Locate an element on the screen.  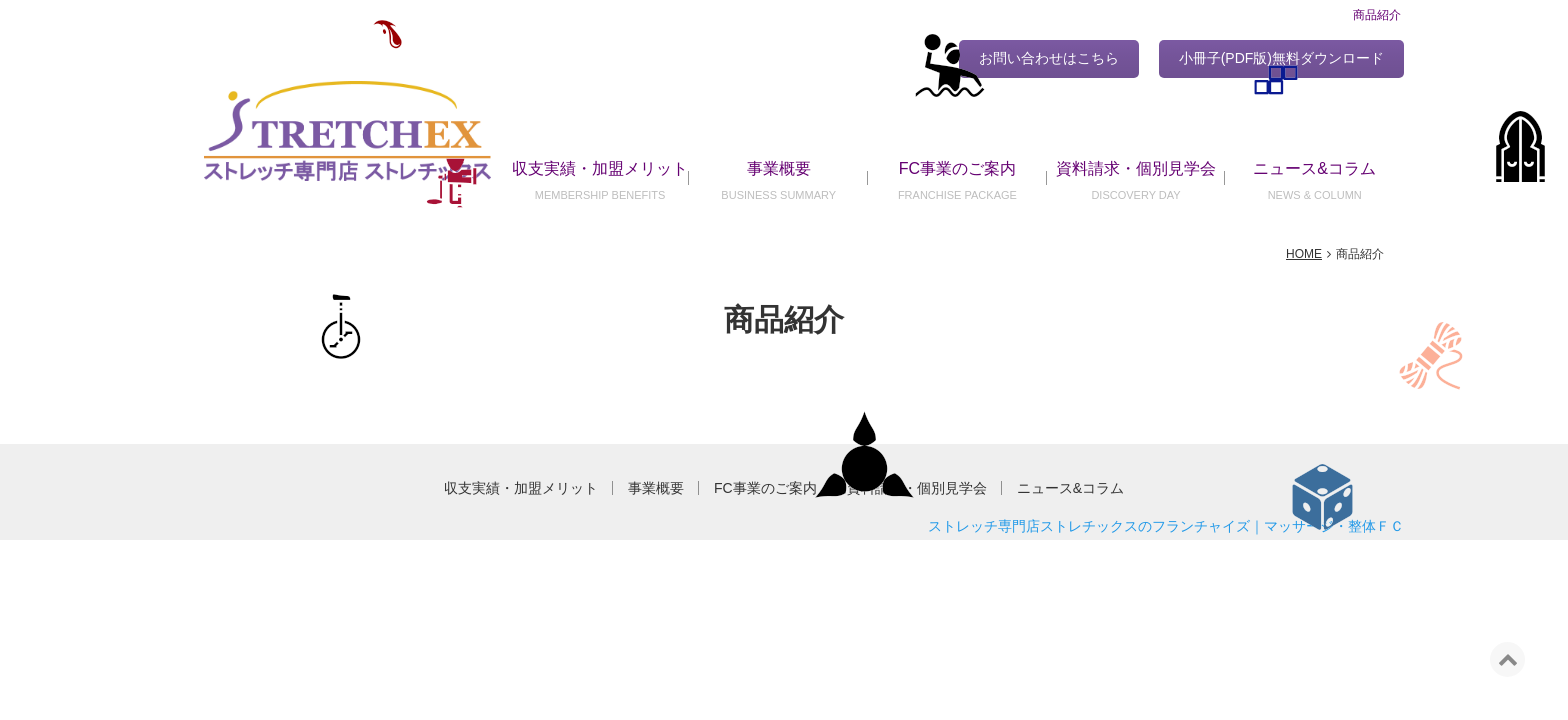
select manual meat grinder tool or equipment is located at coordinates (452, 183).